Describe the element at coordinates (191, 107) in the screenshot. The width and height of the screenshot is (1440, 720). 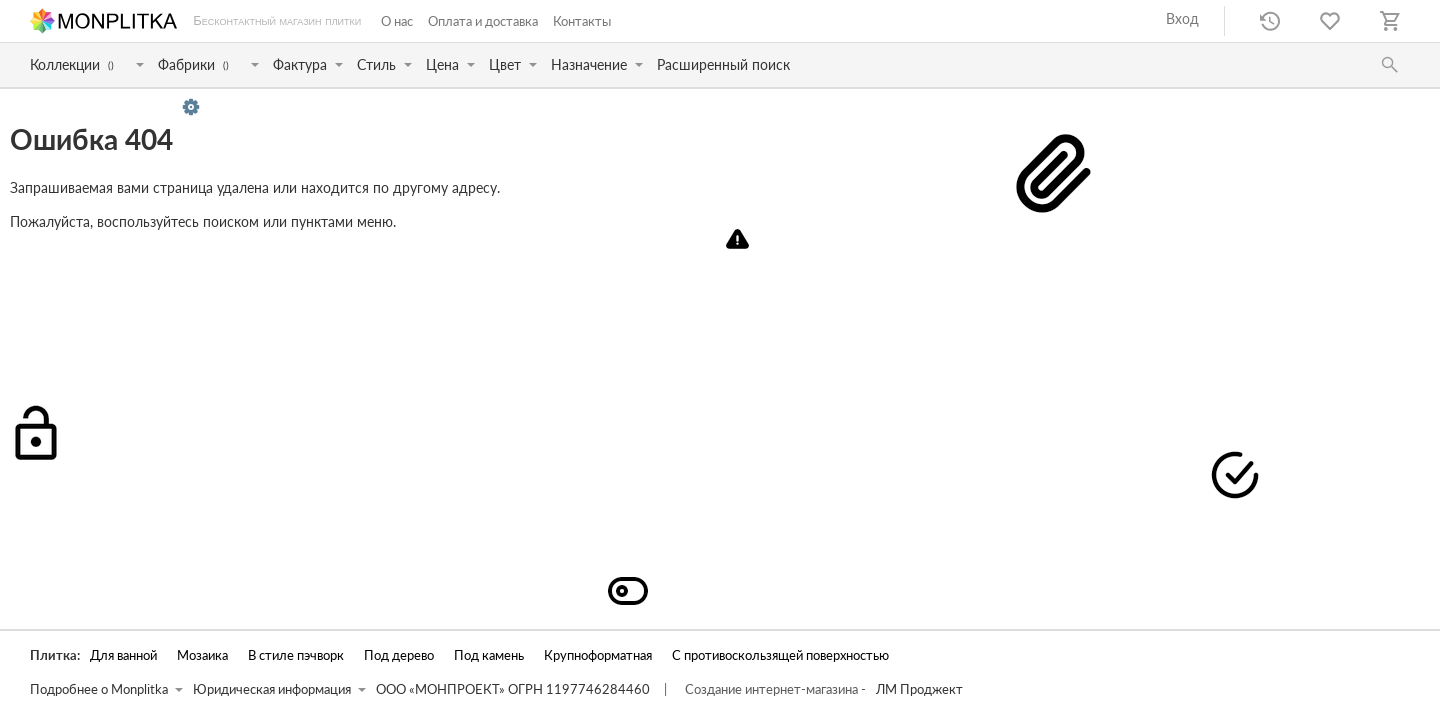
I see `access app settings` at that location.